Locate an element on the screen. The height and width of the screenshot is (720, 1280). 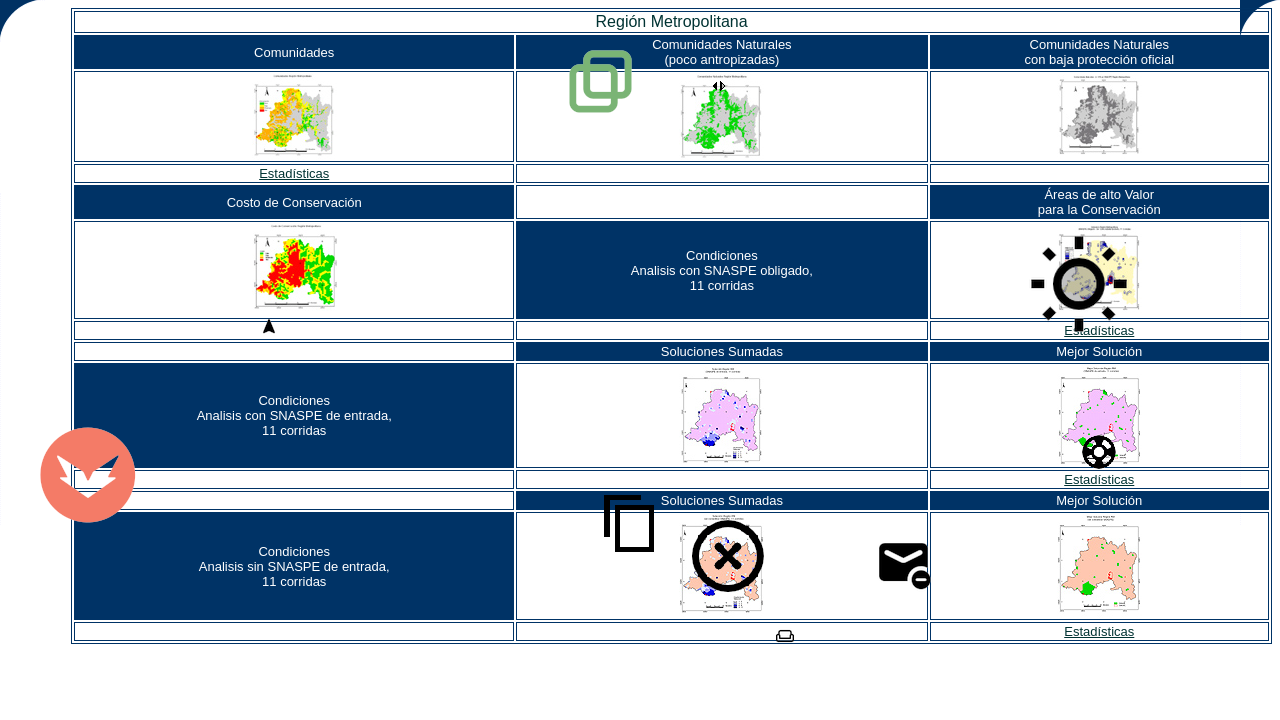
access help and support options is located at coordinates (1099, 452).